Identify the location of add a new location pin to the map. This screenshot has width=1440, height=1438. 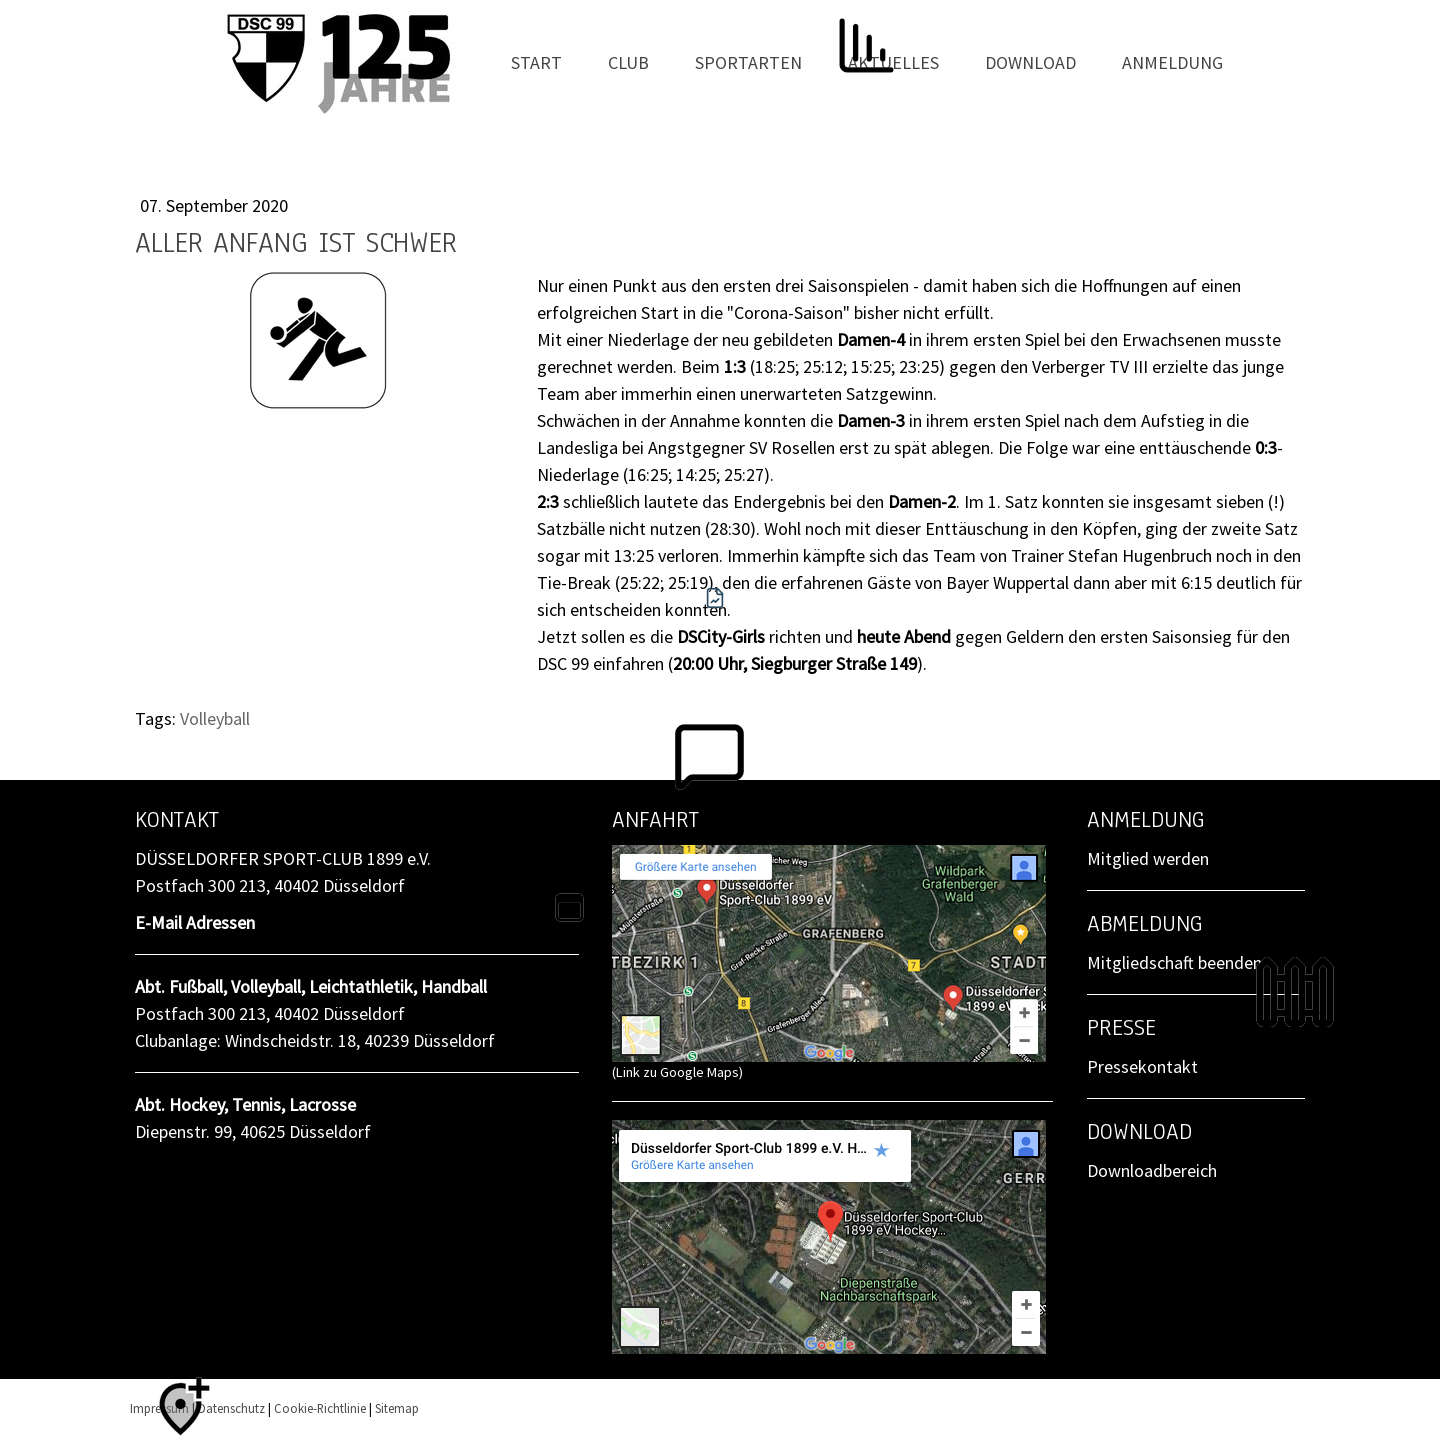
(180, 1406).